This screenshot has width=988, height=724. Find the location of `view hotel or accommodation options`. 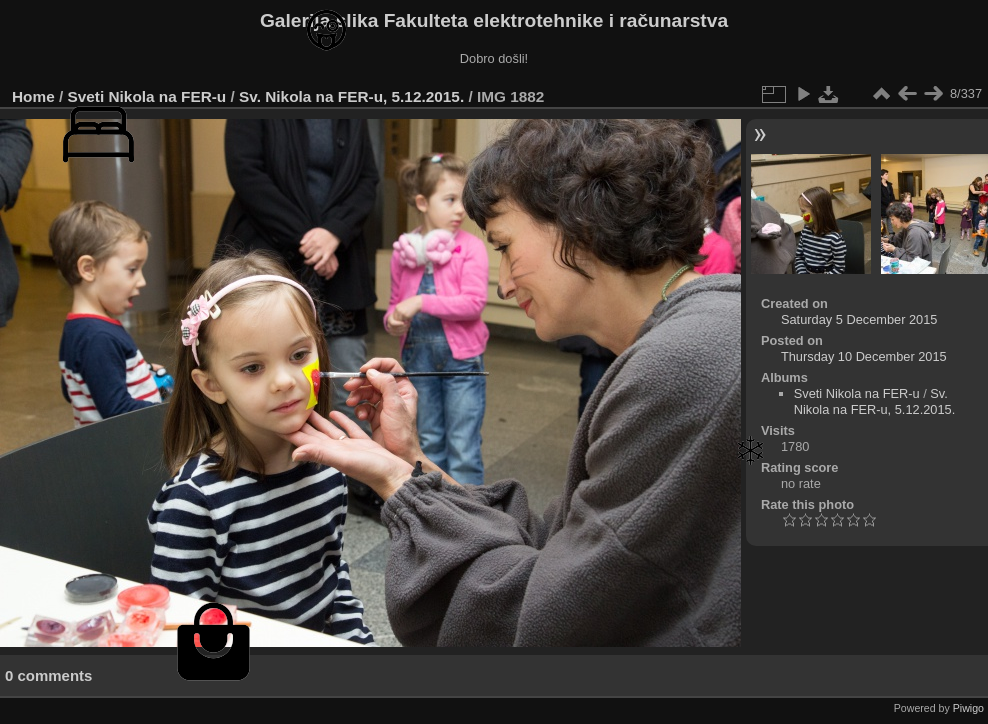

view hotel or accommodation options is located at coordinates (98, 134).